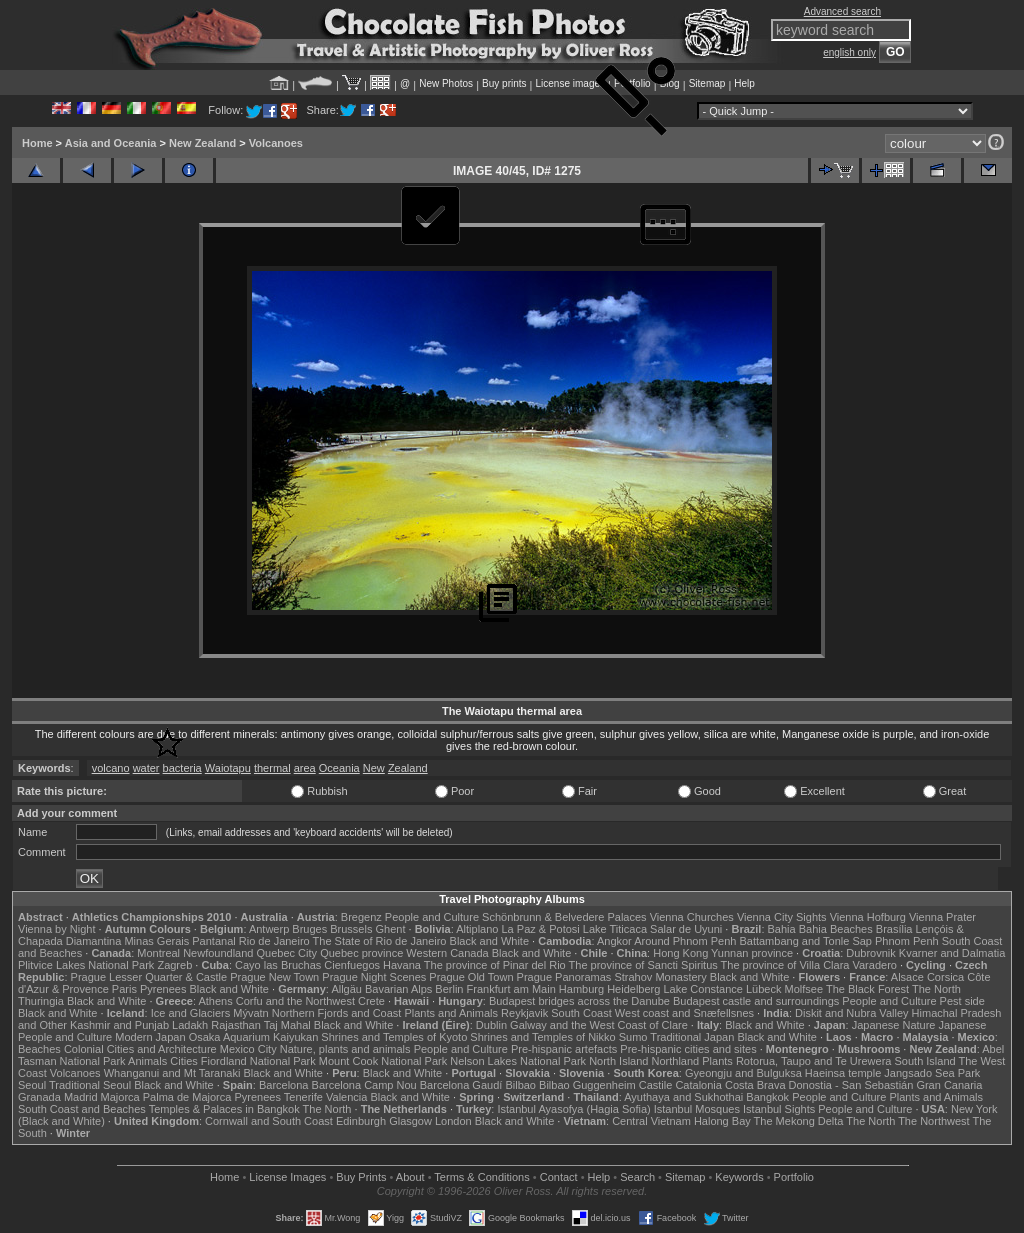 The image size is (1024, 1233). Describe the element at coordinates (430, 215) in the screenshot. I see `mark a task as complete` at that location.